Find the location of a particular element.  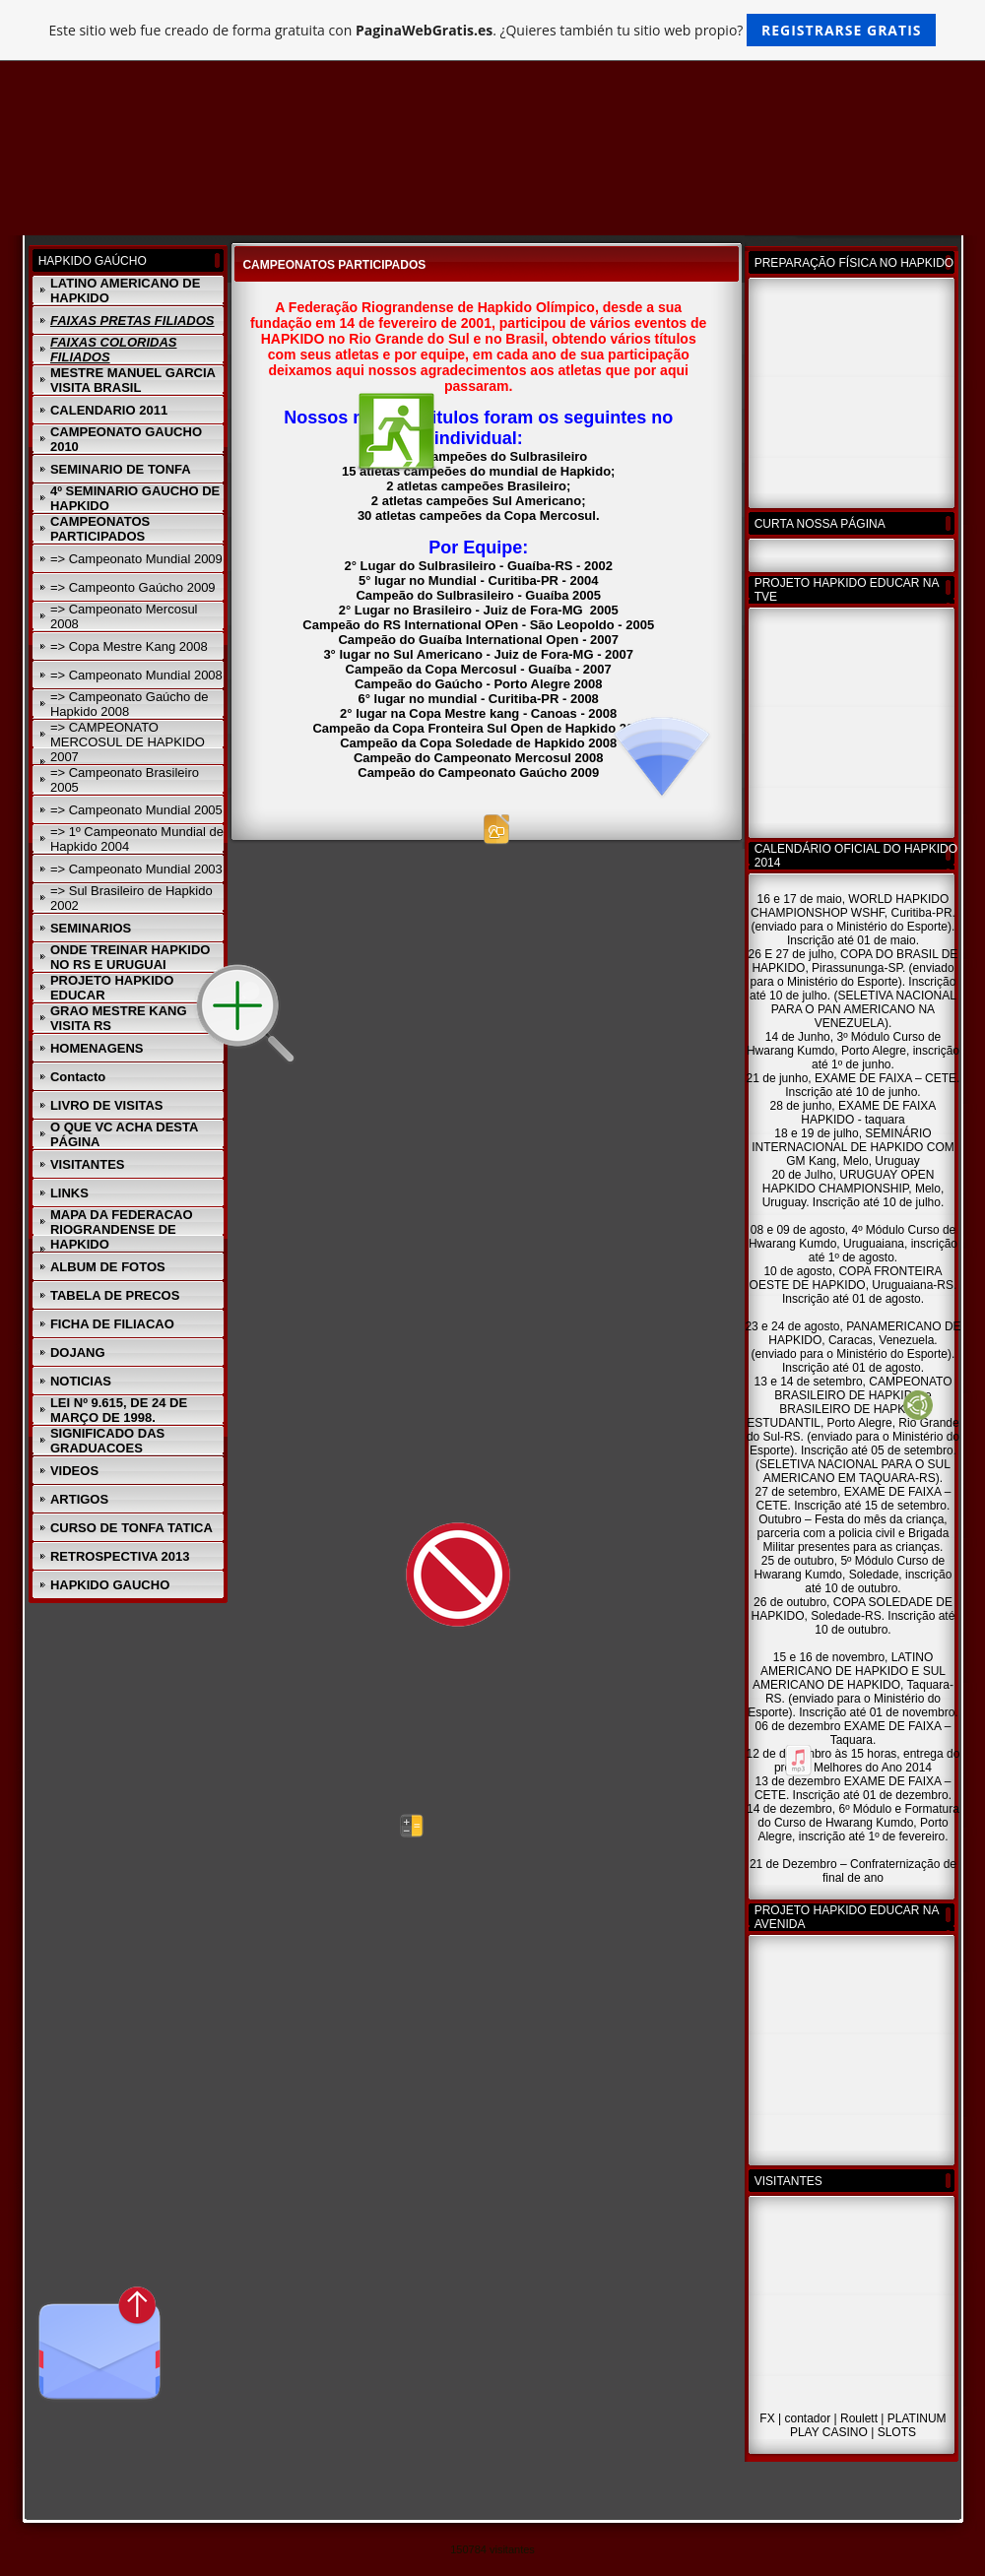

indicates active wireless network connection is located at coordinates (662, 756).